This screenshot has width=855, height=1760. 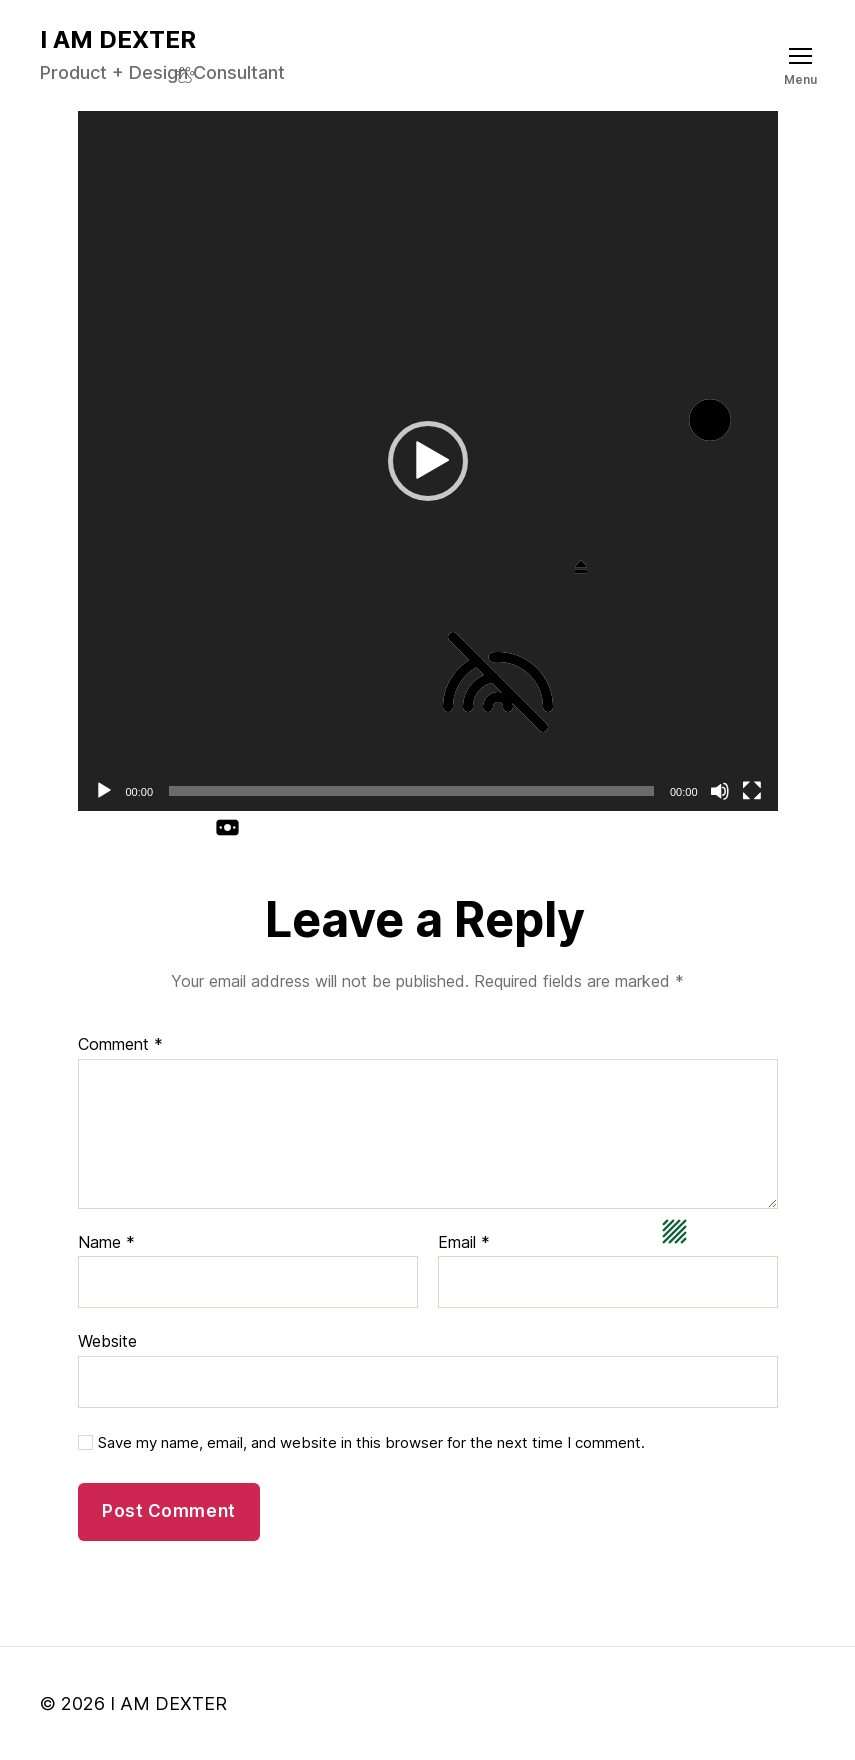 What do you see at coordinates (227, 827) in the screenshot?
I see `make a payment or transaction` at bounding box center [227, 827].